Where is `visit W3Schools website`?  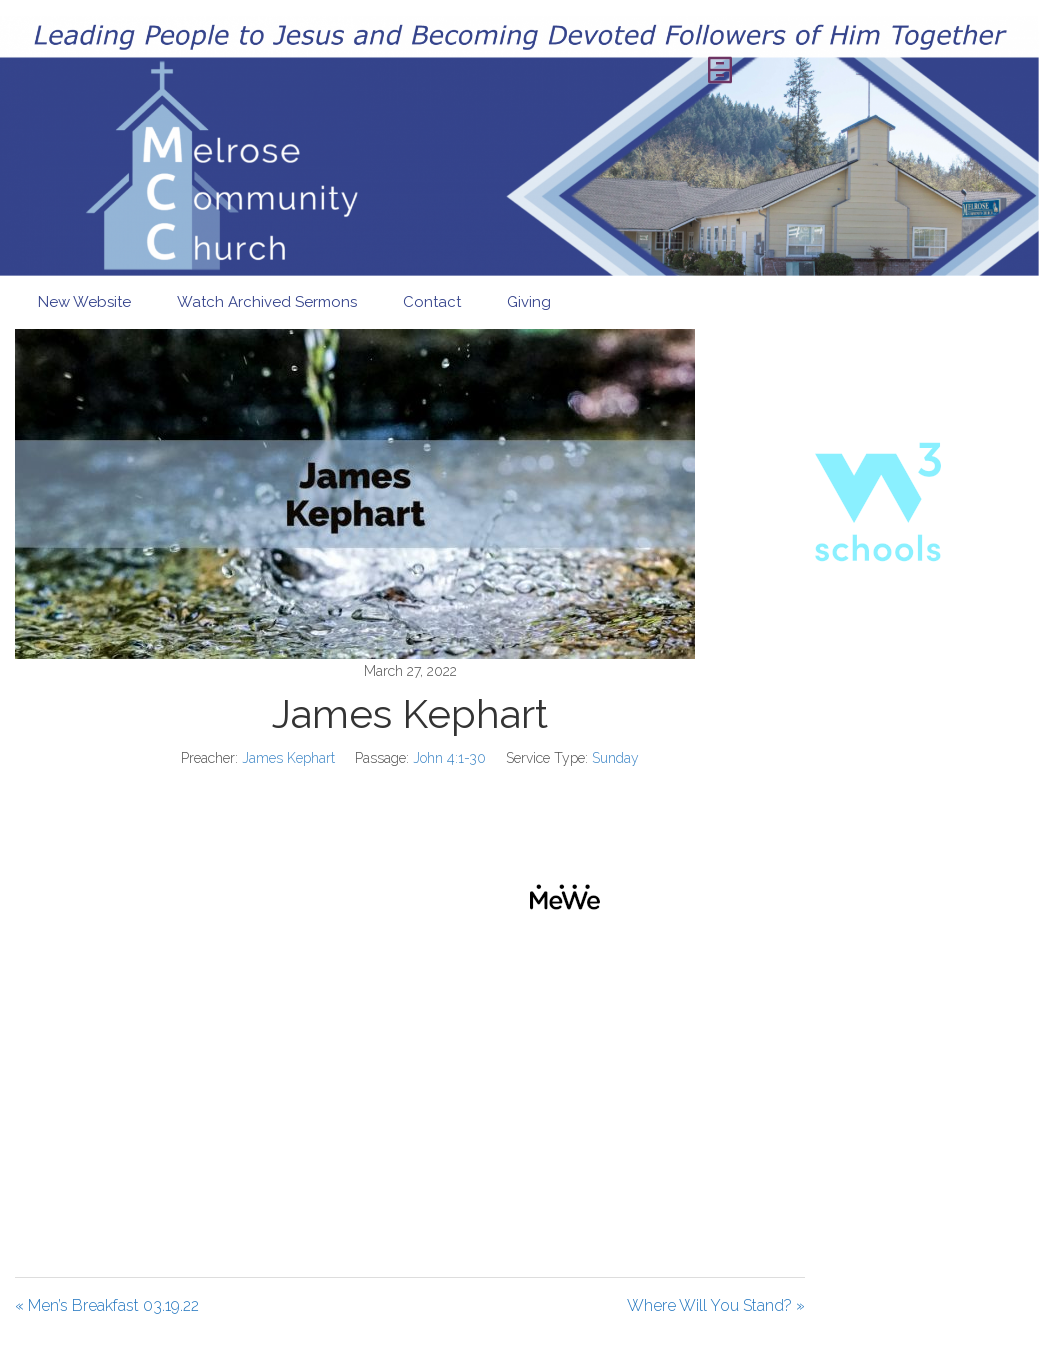 visit W3Schools website is located at coordinates (878, 502).